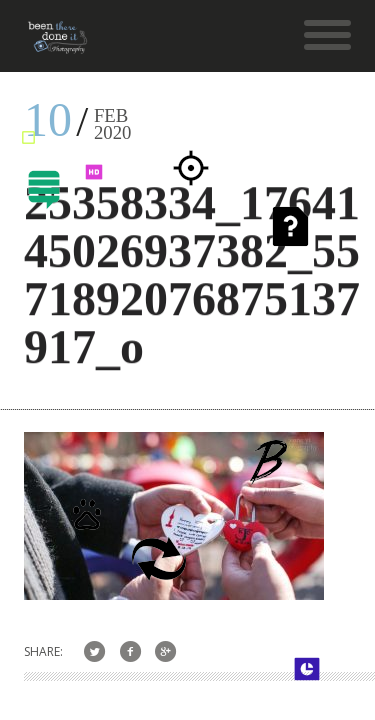 The width and height of the screenshot is (375, 720). I want to click on stop media playback, so click(28, 137).